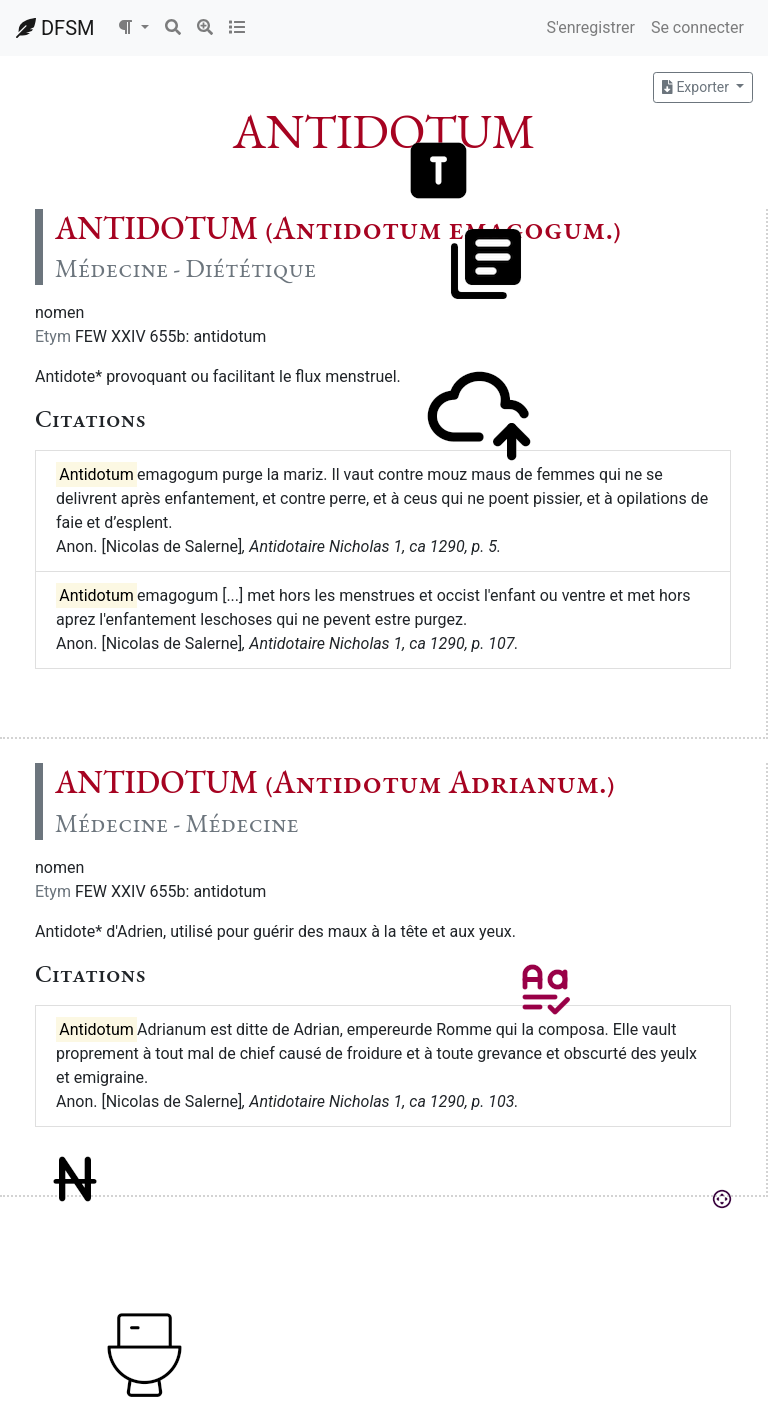 This screenshot has width=768, height=1421. I want to click on locate nearby restrooms, so click(144, 1353).